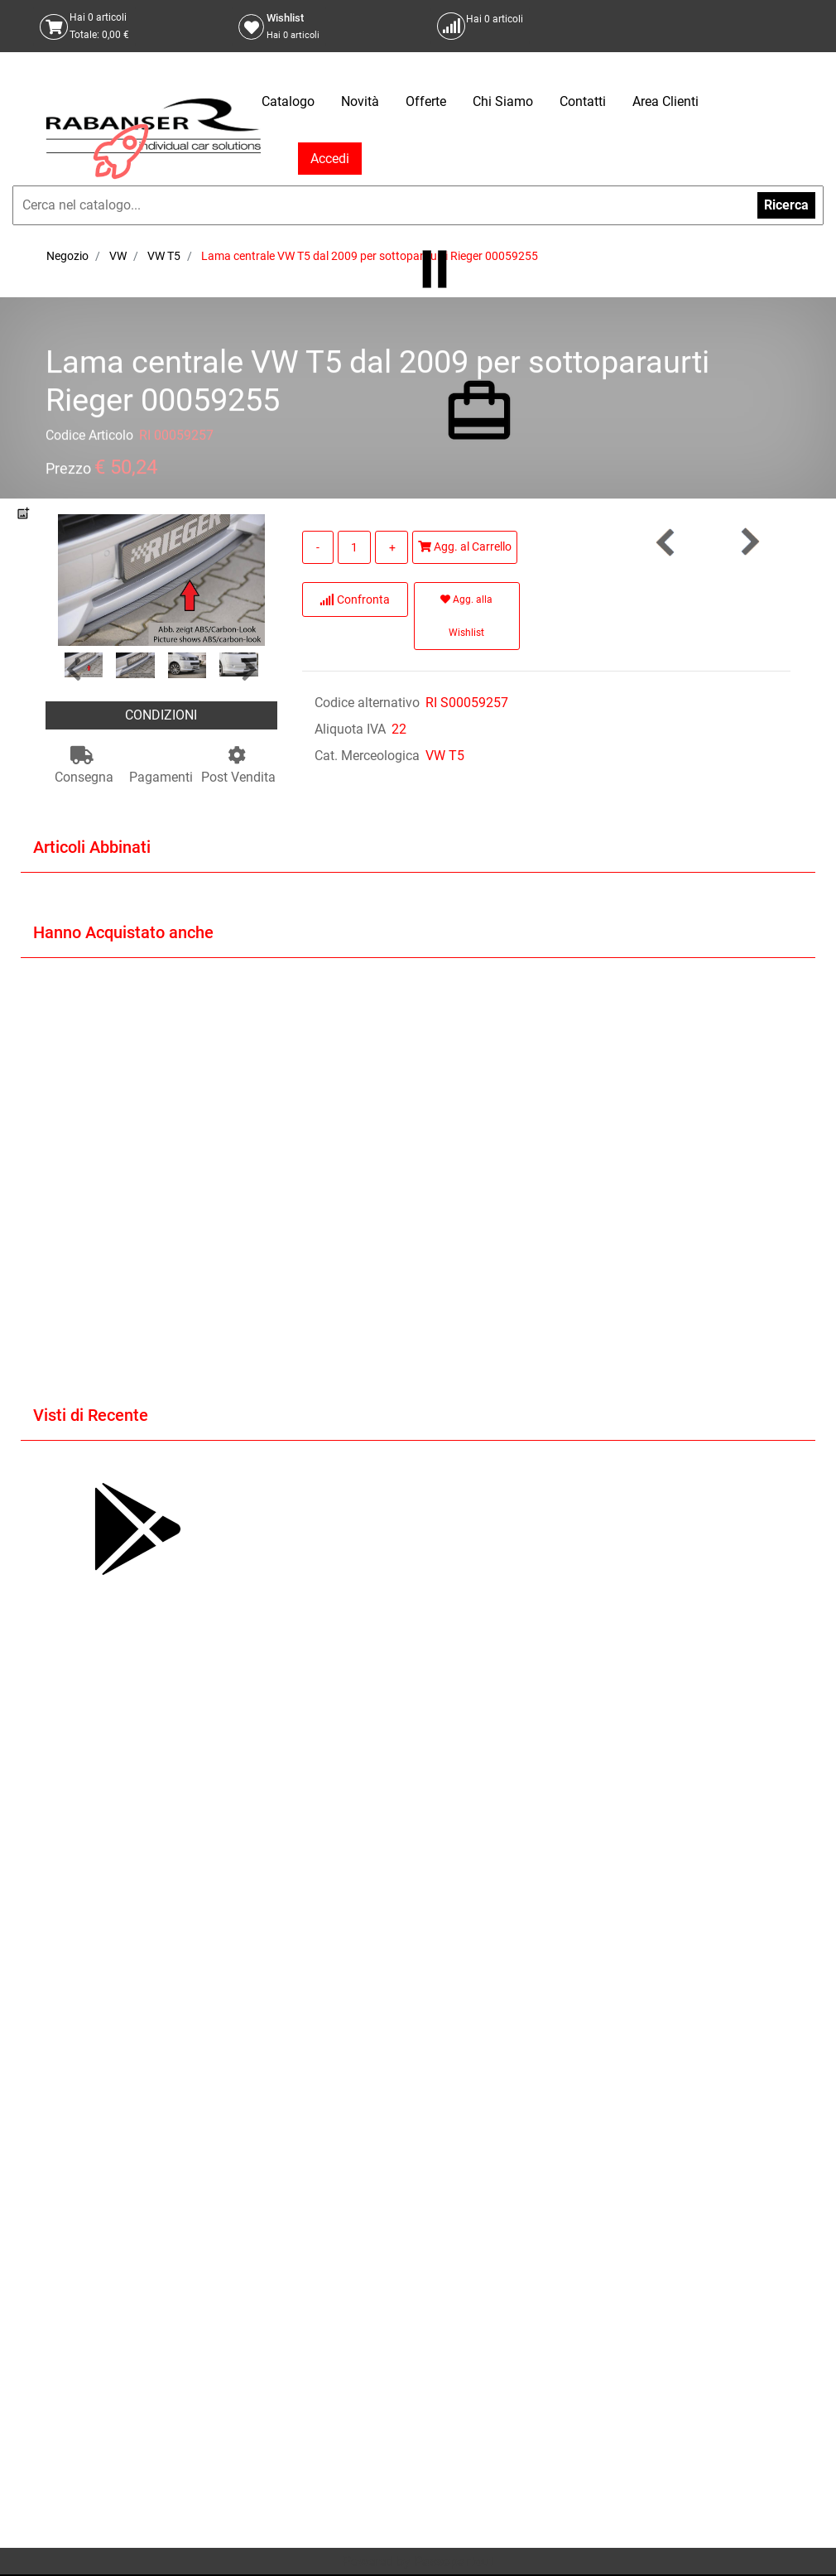 This screenshot has width=836, height=2576. What do you see at coordinates (479, 412) in the screenshot?
I see `access travel documents or itinerary` at bounding box center [479, 412].